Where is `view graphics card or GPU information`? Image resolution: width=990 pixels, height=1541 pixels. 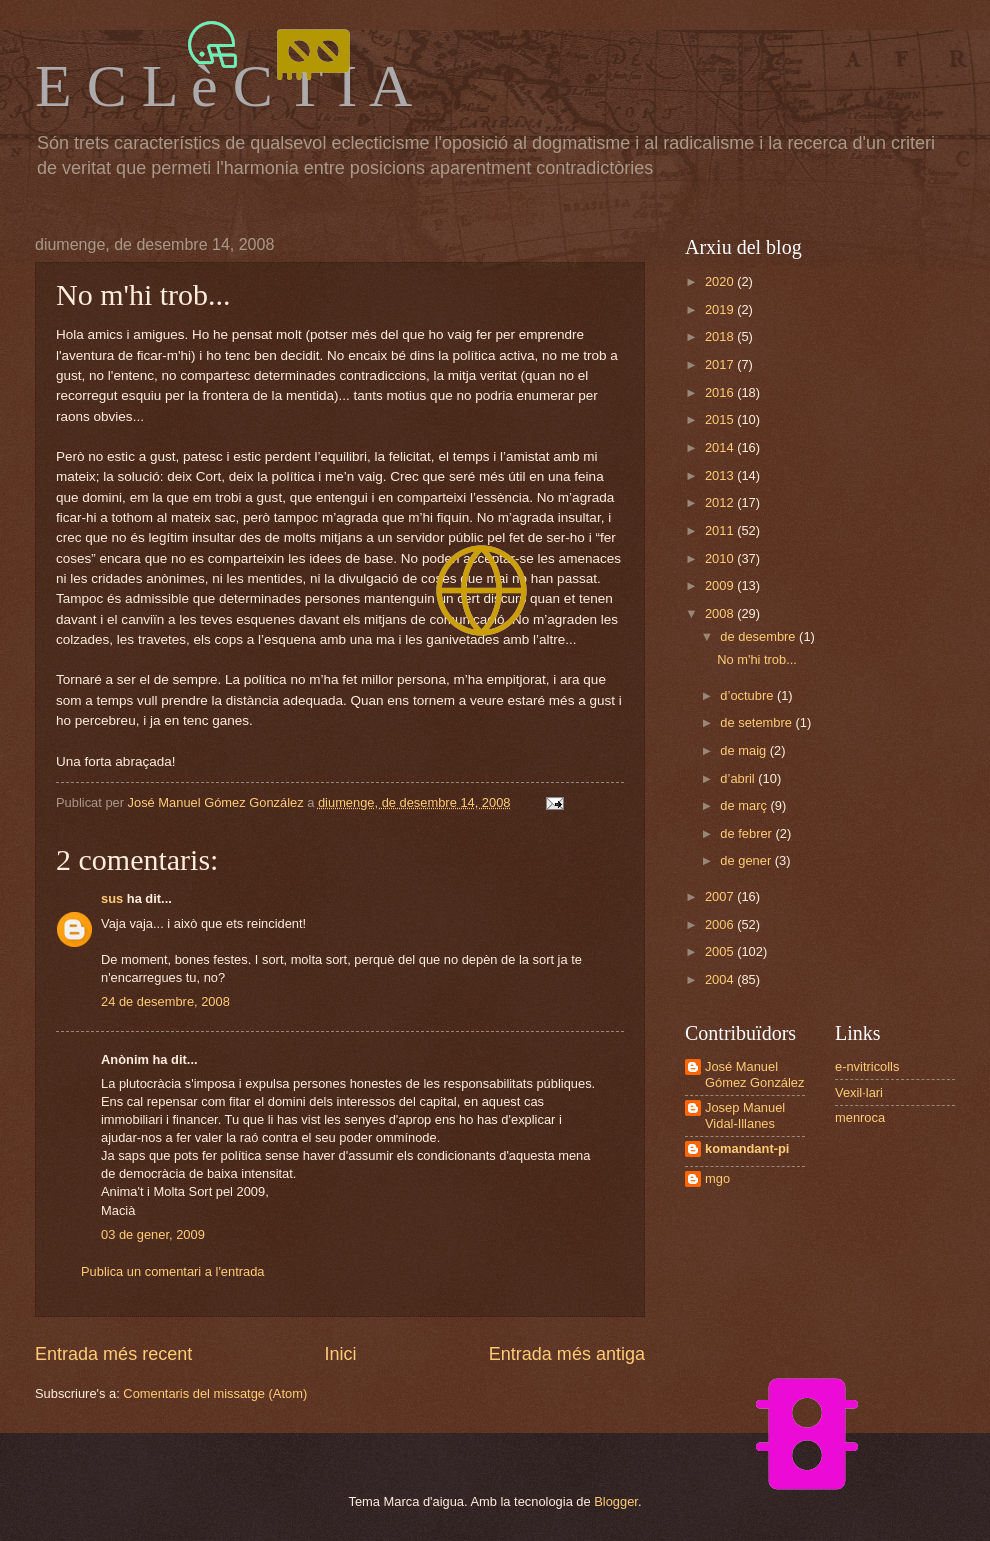 view graphics card or GPU information is located at coordinates (313, 53).